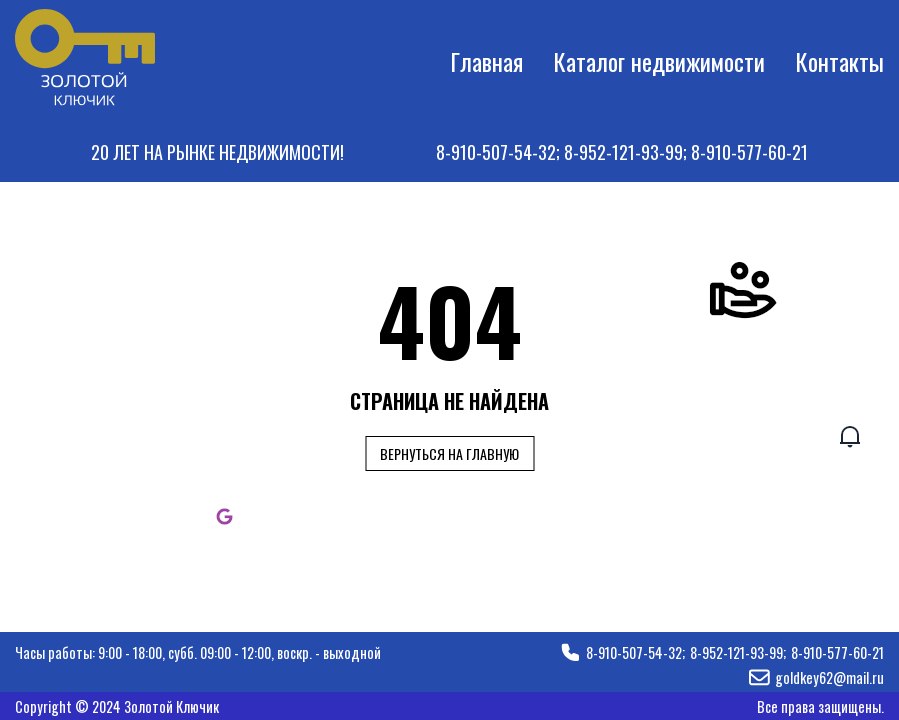 Image resolution: width=899 pixels, height=720 pixels. Describe the element at coordinates (742, 291) in the screenshot. I see `make a payment or tip` at that location.